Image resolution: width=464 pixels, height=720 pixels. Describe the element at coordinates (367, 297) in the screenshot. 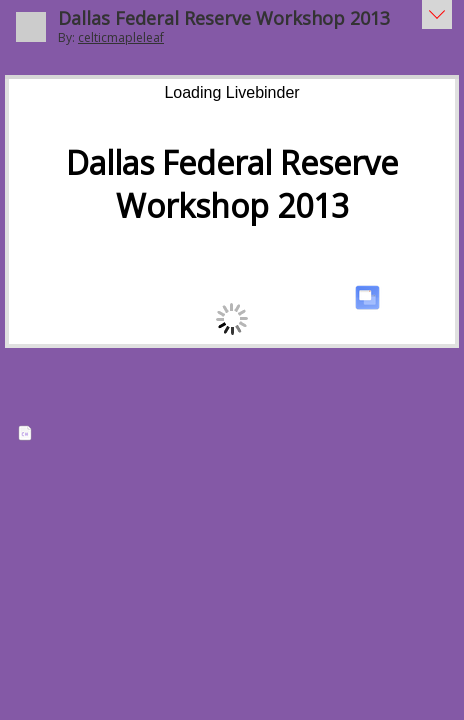

I see `manage startup applications and session settings` at that location.